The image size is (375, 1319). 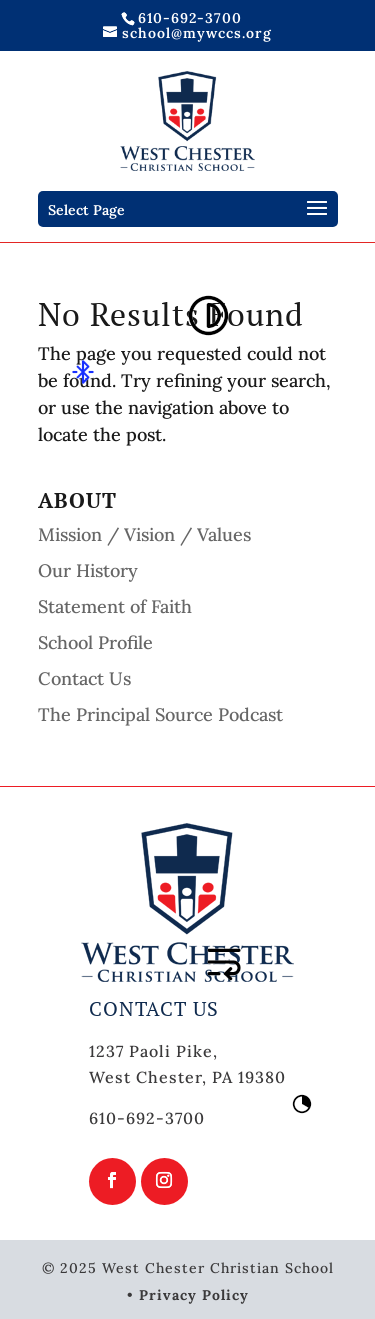 I want to click on adjust display contrast settings, so click(x=208, y=315).